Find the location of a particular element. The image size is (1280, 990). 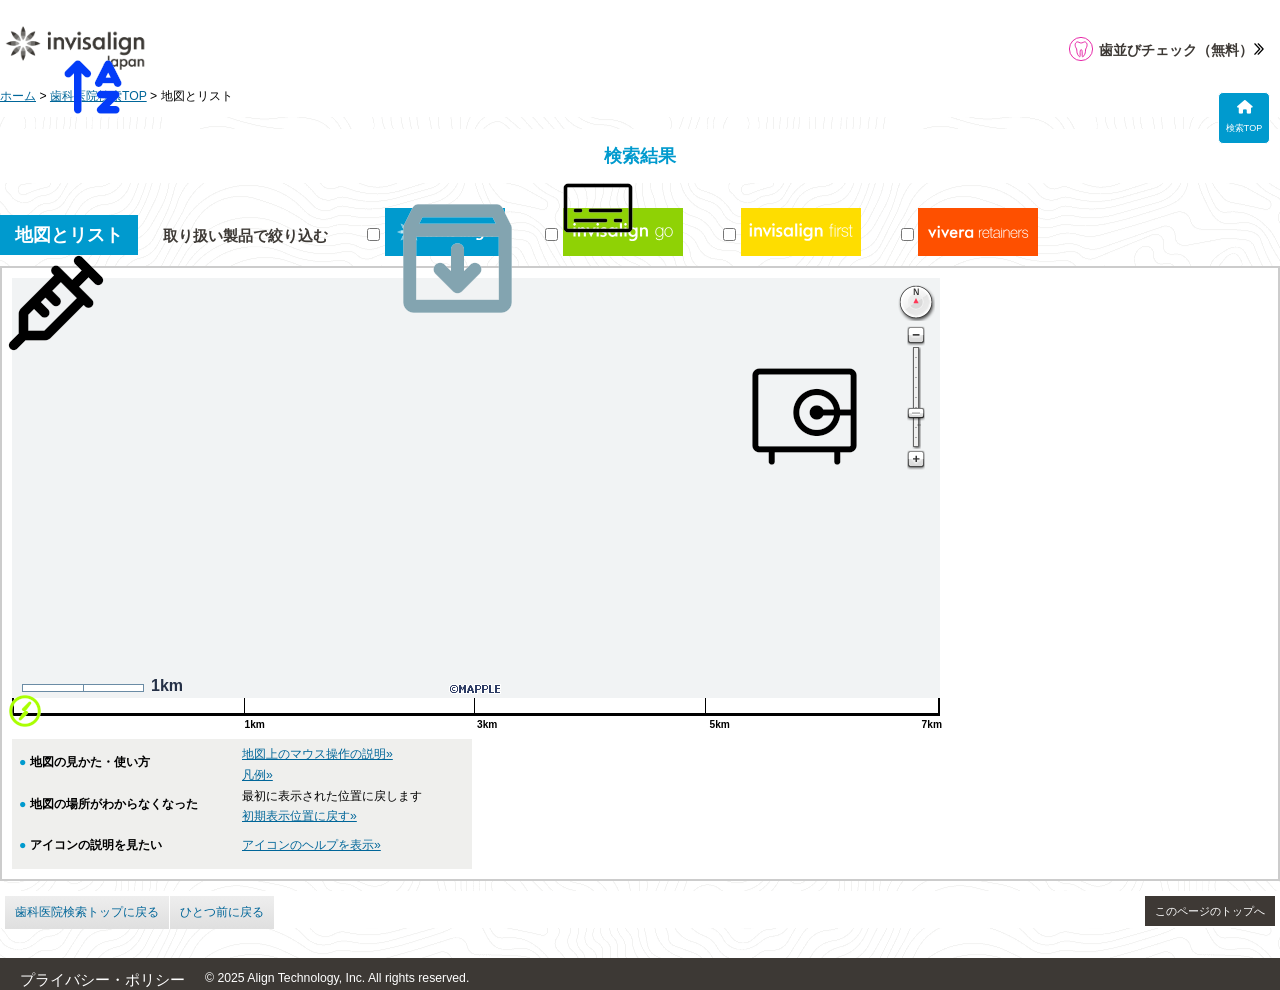

sort alphabetically A to Z is located at coordinates (93, 87).